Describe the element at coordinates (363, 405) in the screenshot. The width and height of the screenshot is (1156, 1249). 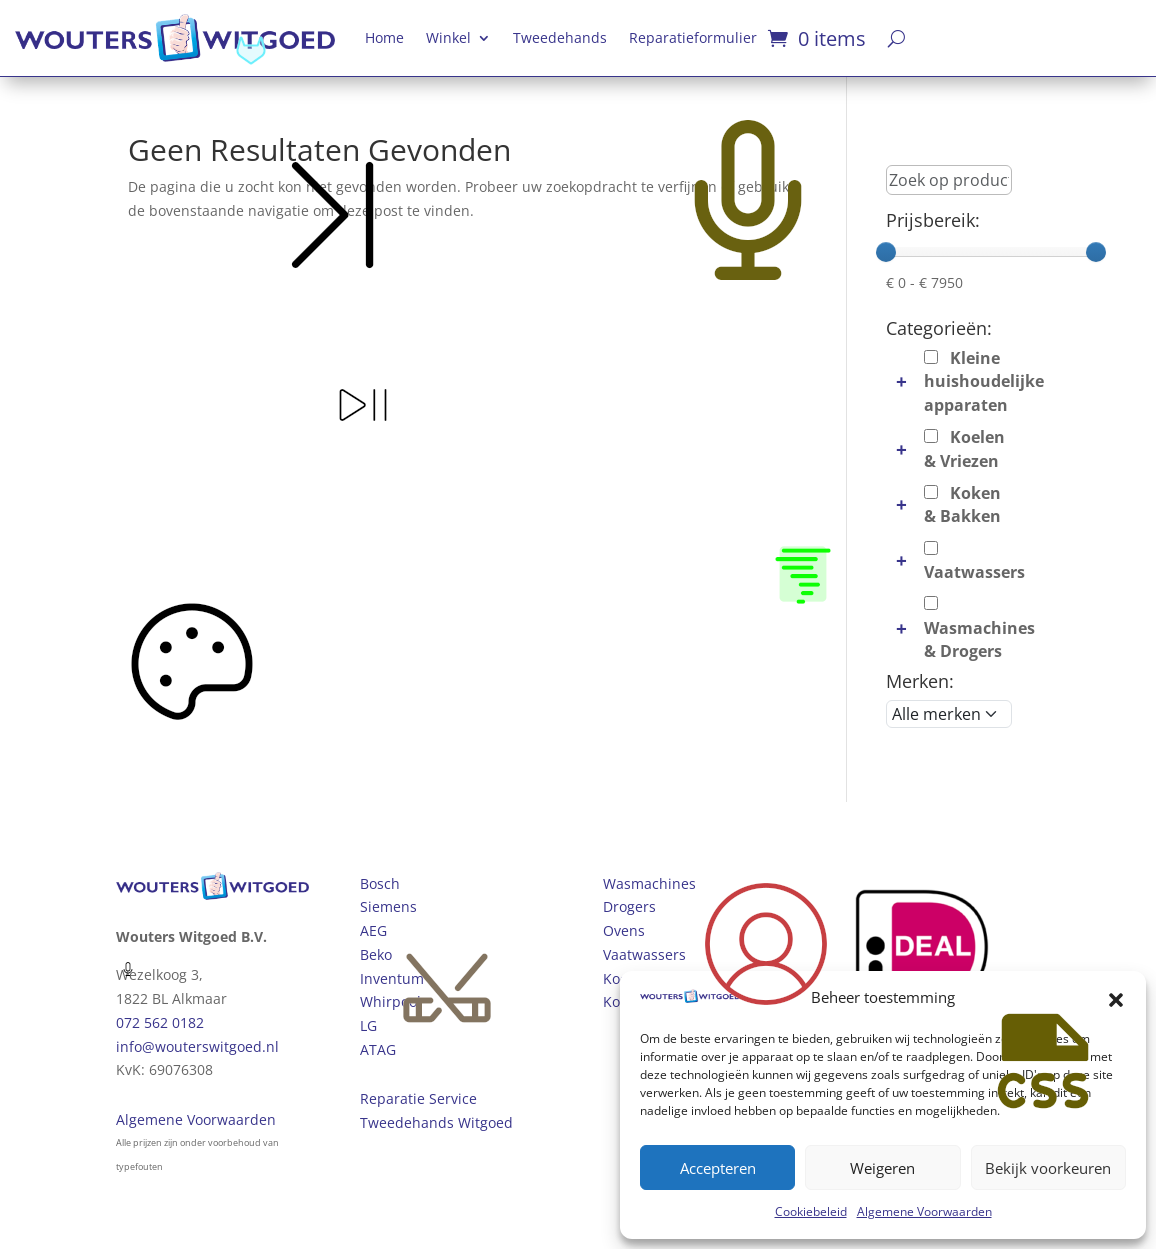
I see `toggle between play and pause states` at that location.